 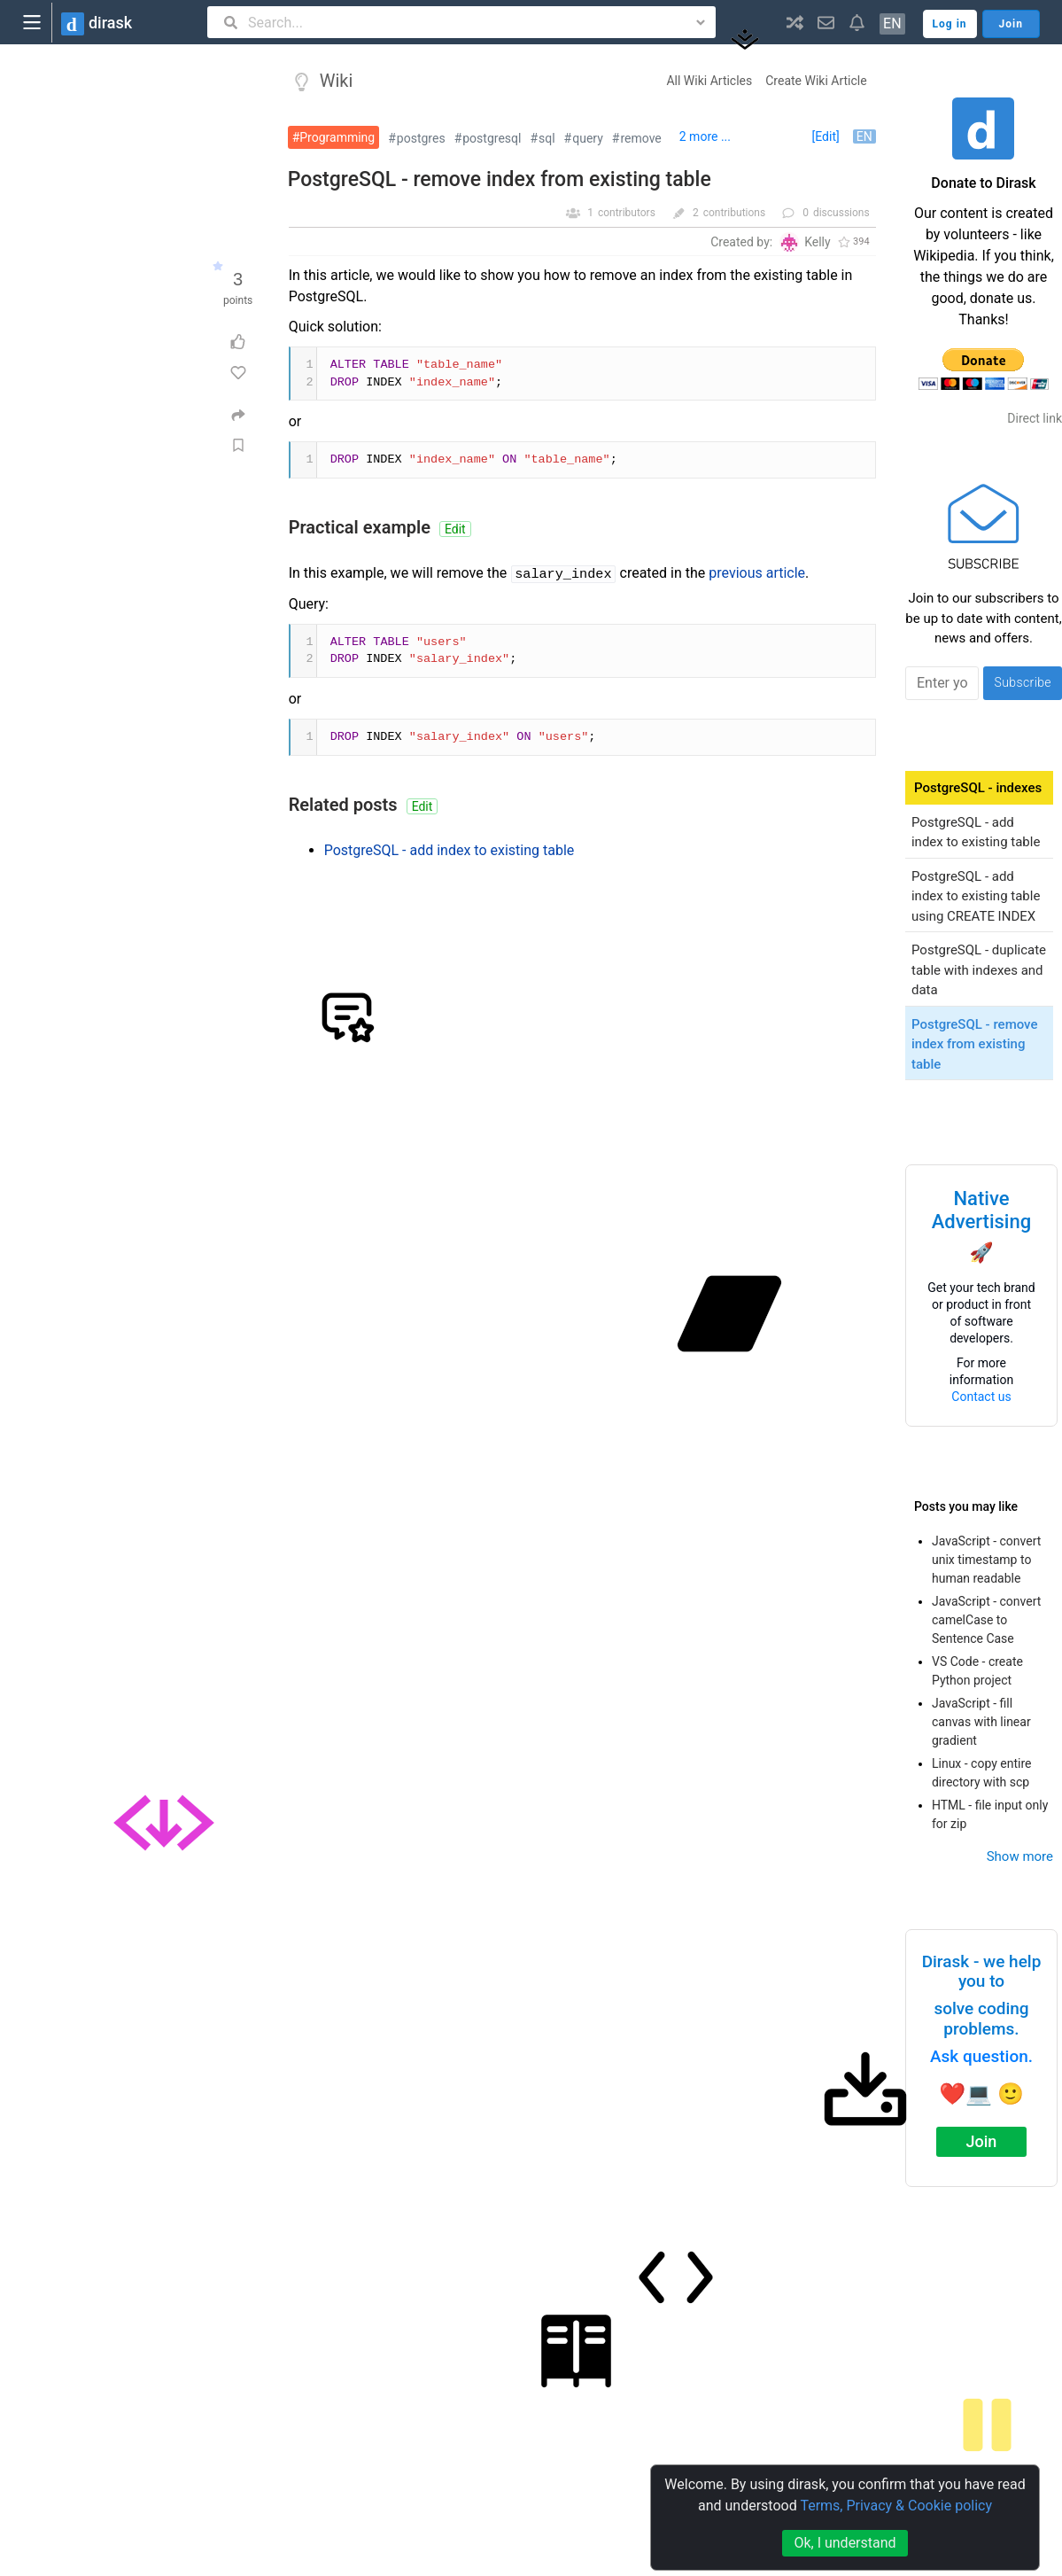 What do you see at coordinates (346, 1015) in the screenshot?
I see `view starred messages` at bounding box center [346, 1015].